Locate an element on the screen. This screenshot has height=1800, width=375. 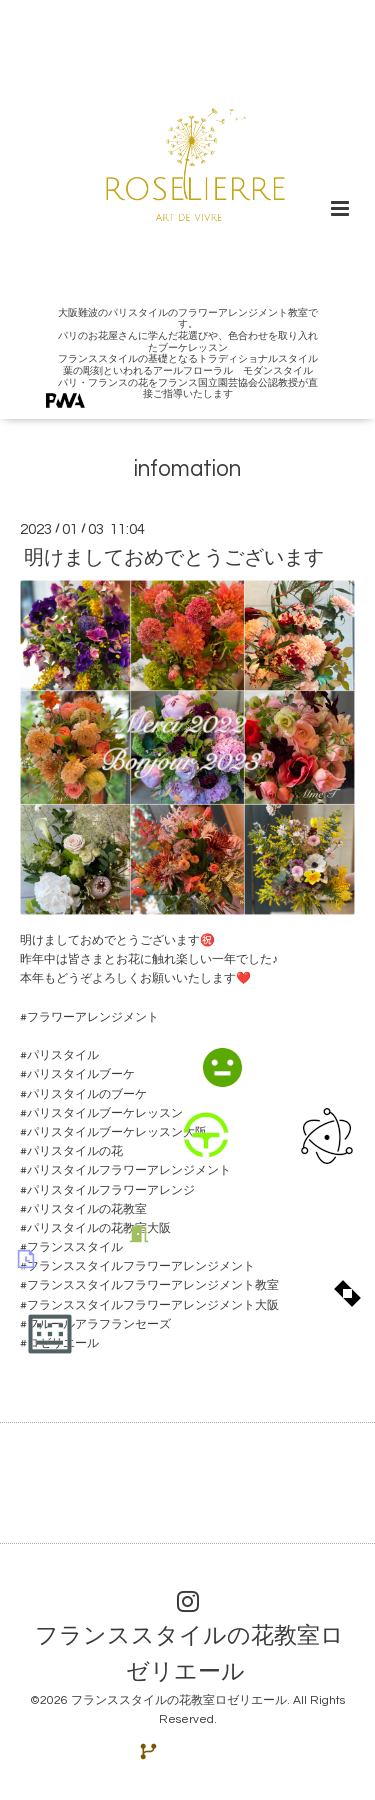
access driving or navigation mode is located at coordinates (206, 1135).